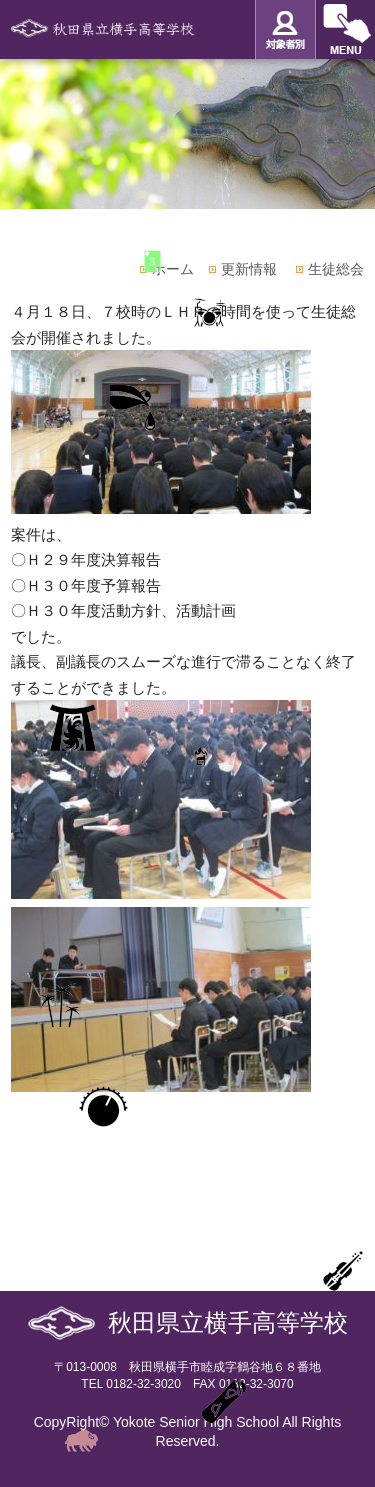 The image size is (375, 1487). Describe the element at coordinates (201, 756) in the screenshot. I see `indicates a fire hazard or emergency alert` at that location.